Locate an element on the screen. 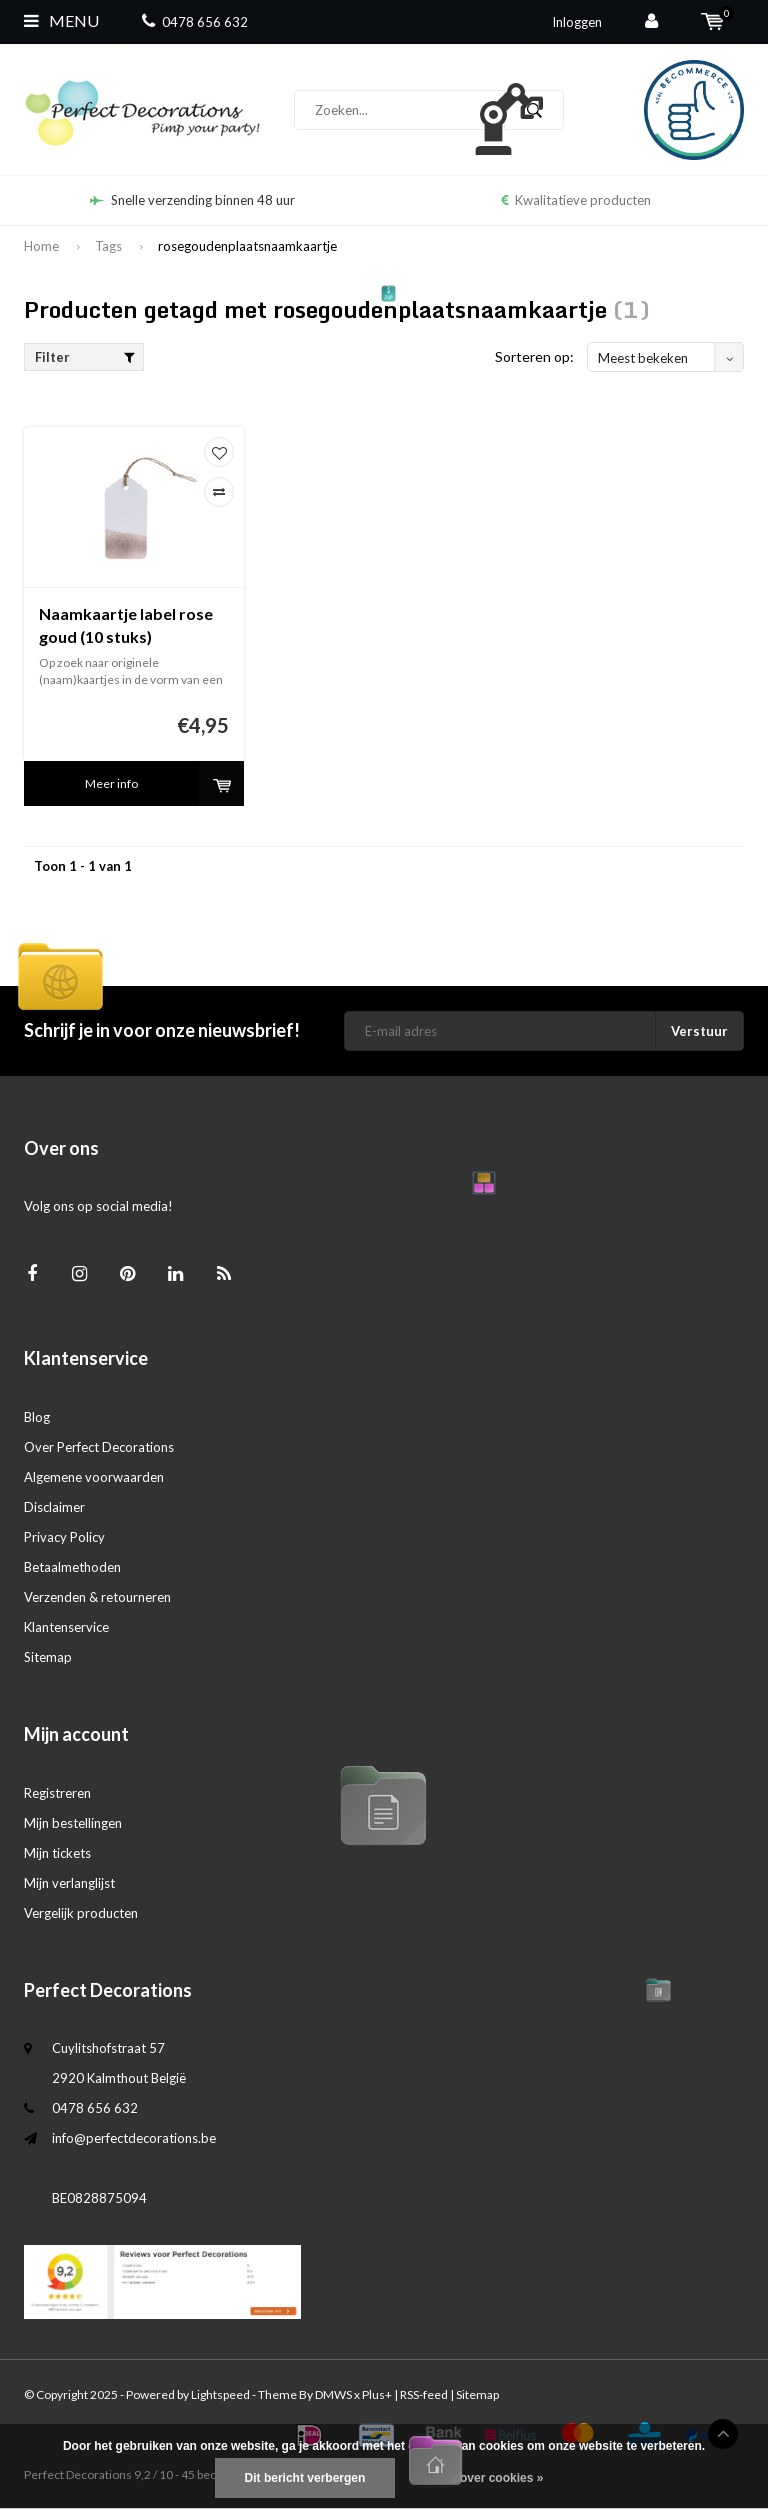  access your templates folder is located at coordinates (658, 1989).